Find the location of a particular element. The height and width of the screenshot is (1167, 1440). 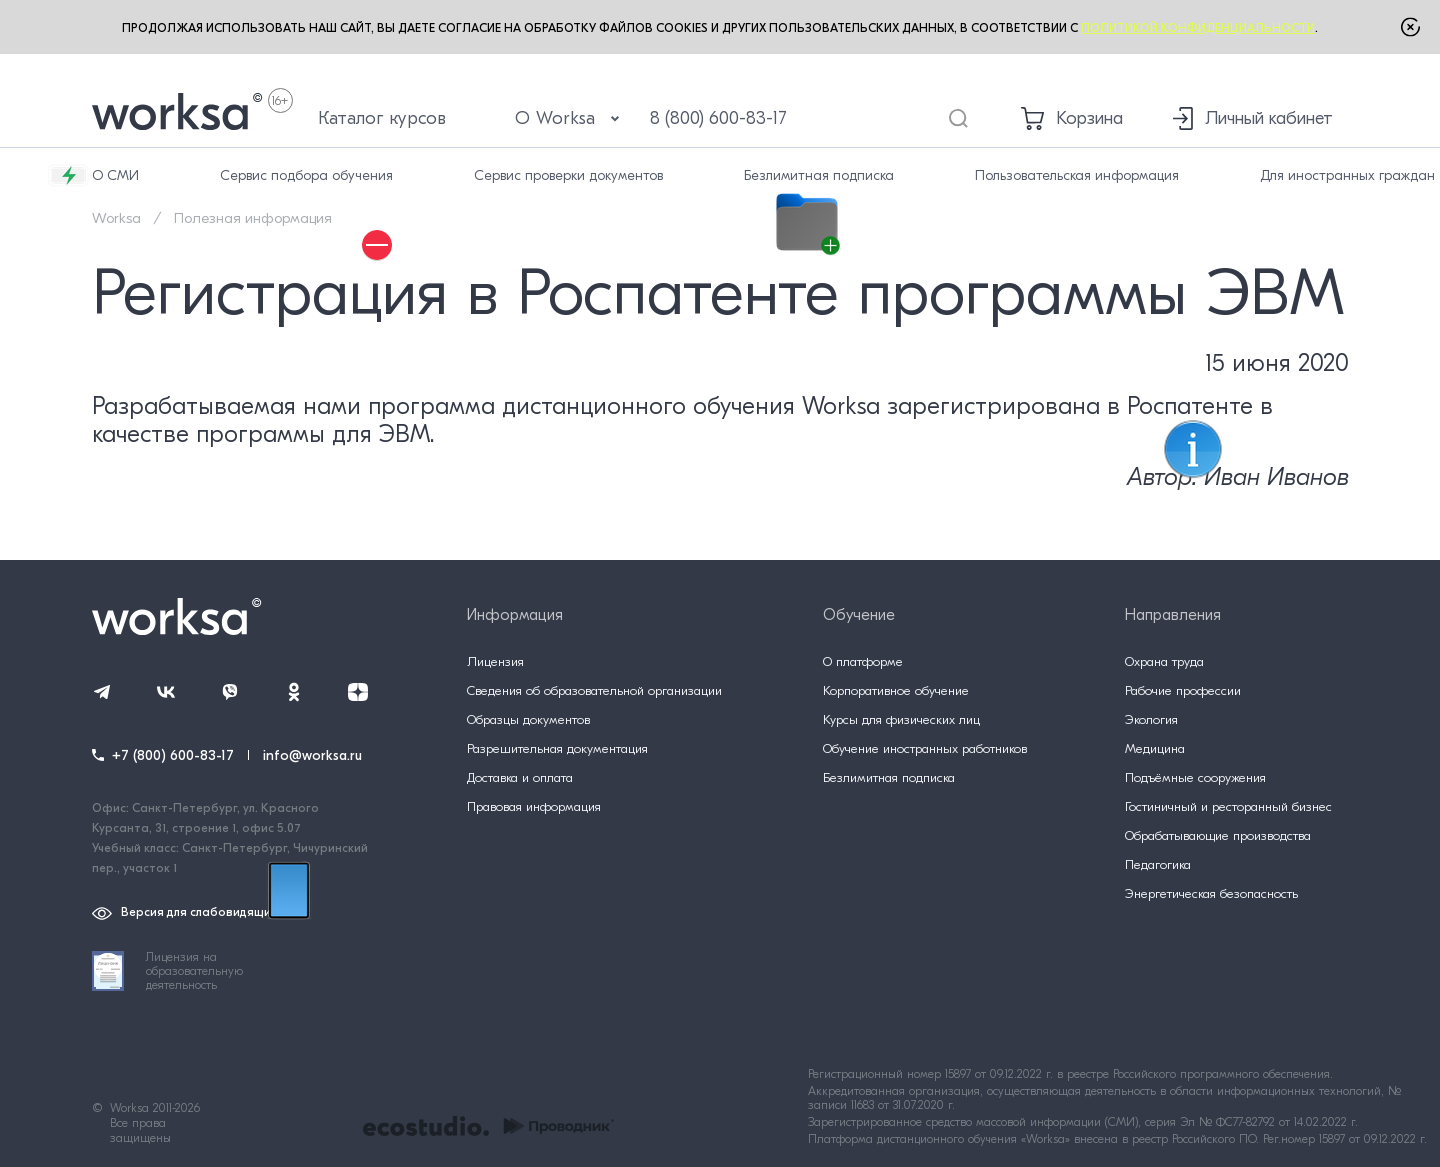

view information or details about an application is located at coordinates (1193, 449).